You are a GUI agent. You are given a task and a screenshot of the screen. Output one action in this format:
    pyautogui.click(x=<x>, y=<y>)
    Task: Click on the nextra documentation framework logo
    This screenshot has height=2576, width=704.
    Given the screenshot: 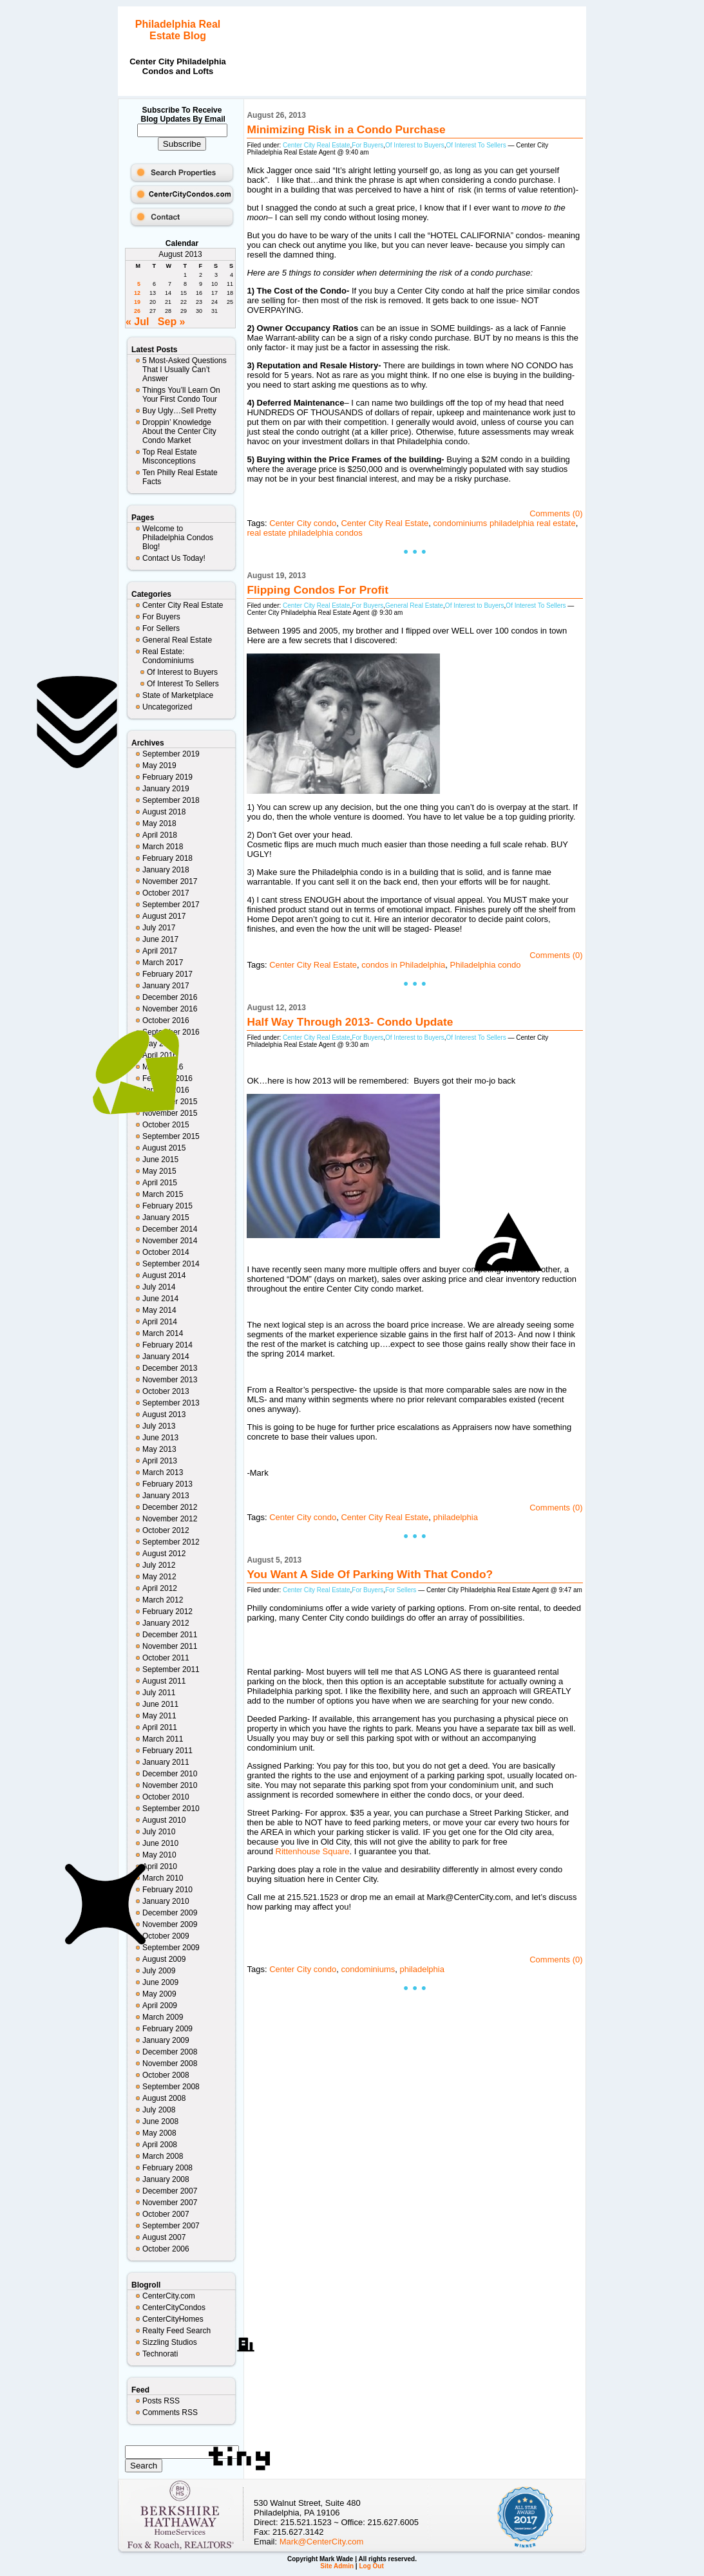 What is the action you would take?
    pyautogui.click(x=105, y=1904)
    